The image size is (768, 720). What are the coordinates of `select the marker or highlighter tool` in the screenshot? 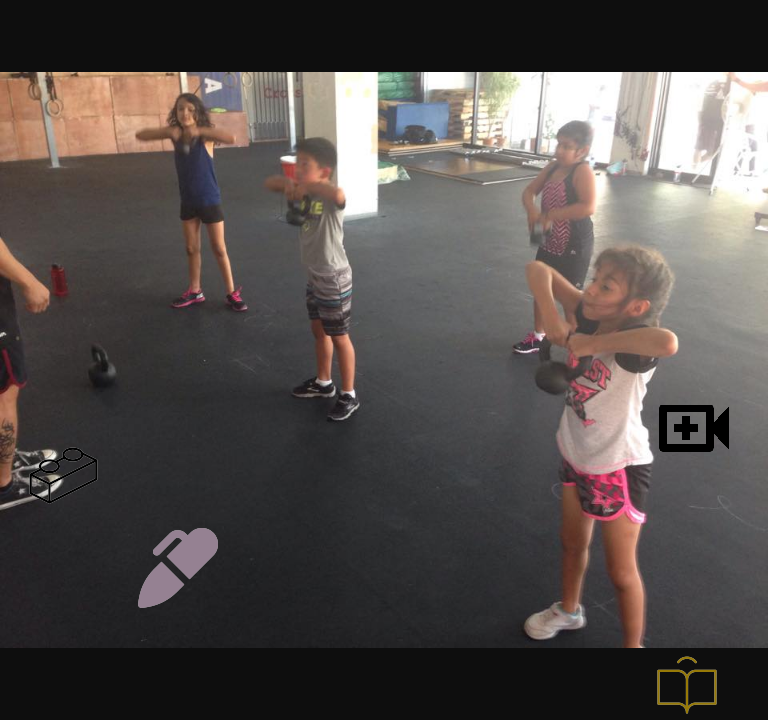 It's located at (178, 568).